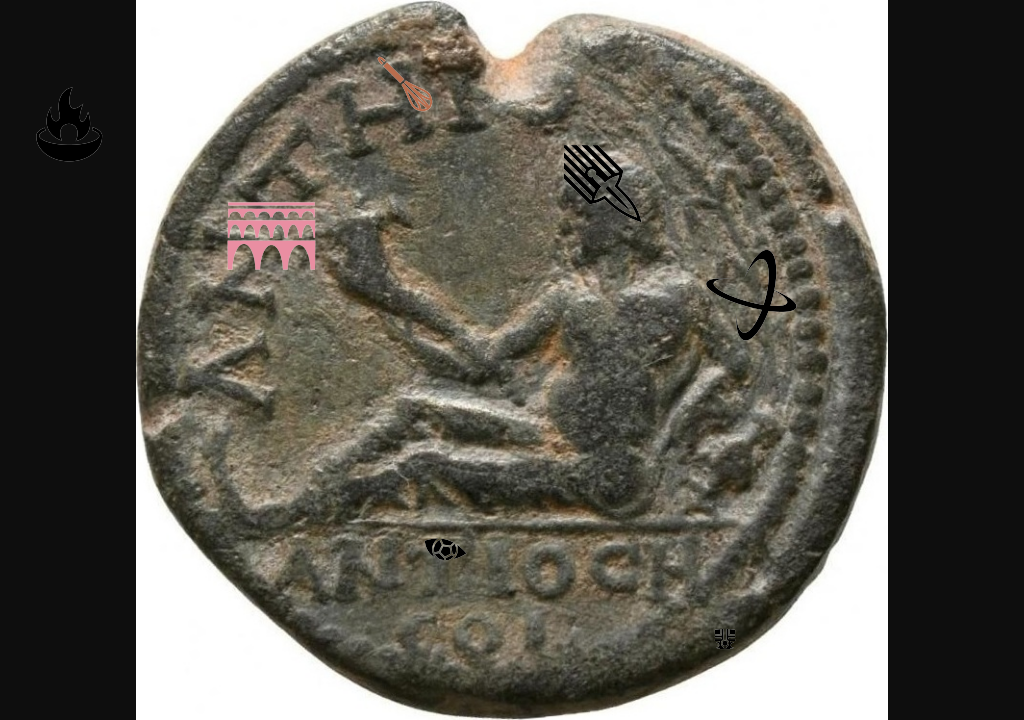 The height and width of the screenshot is (720, 1024). Describe the element at coordinates (603, 184) in the screenshot. I see `equip a diving dagger weapon` at that location.